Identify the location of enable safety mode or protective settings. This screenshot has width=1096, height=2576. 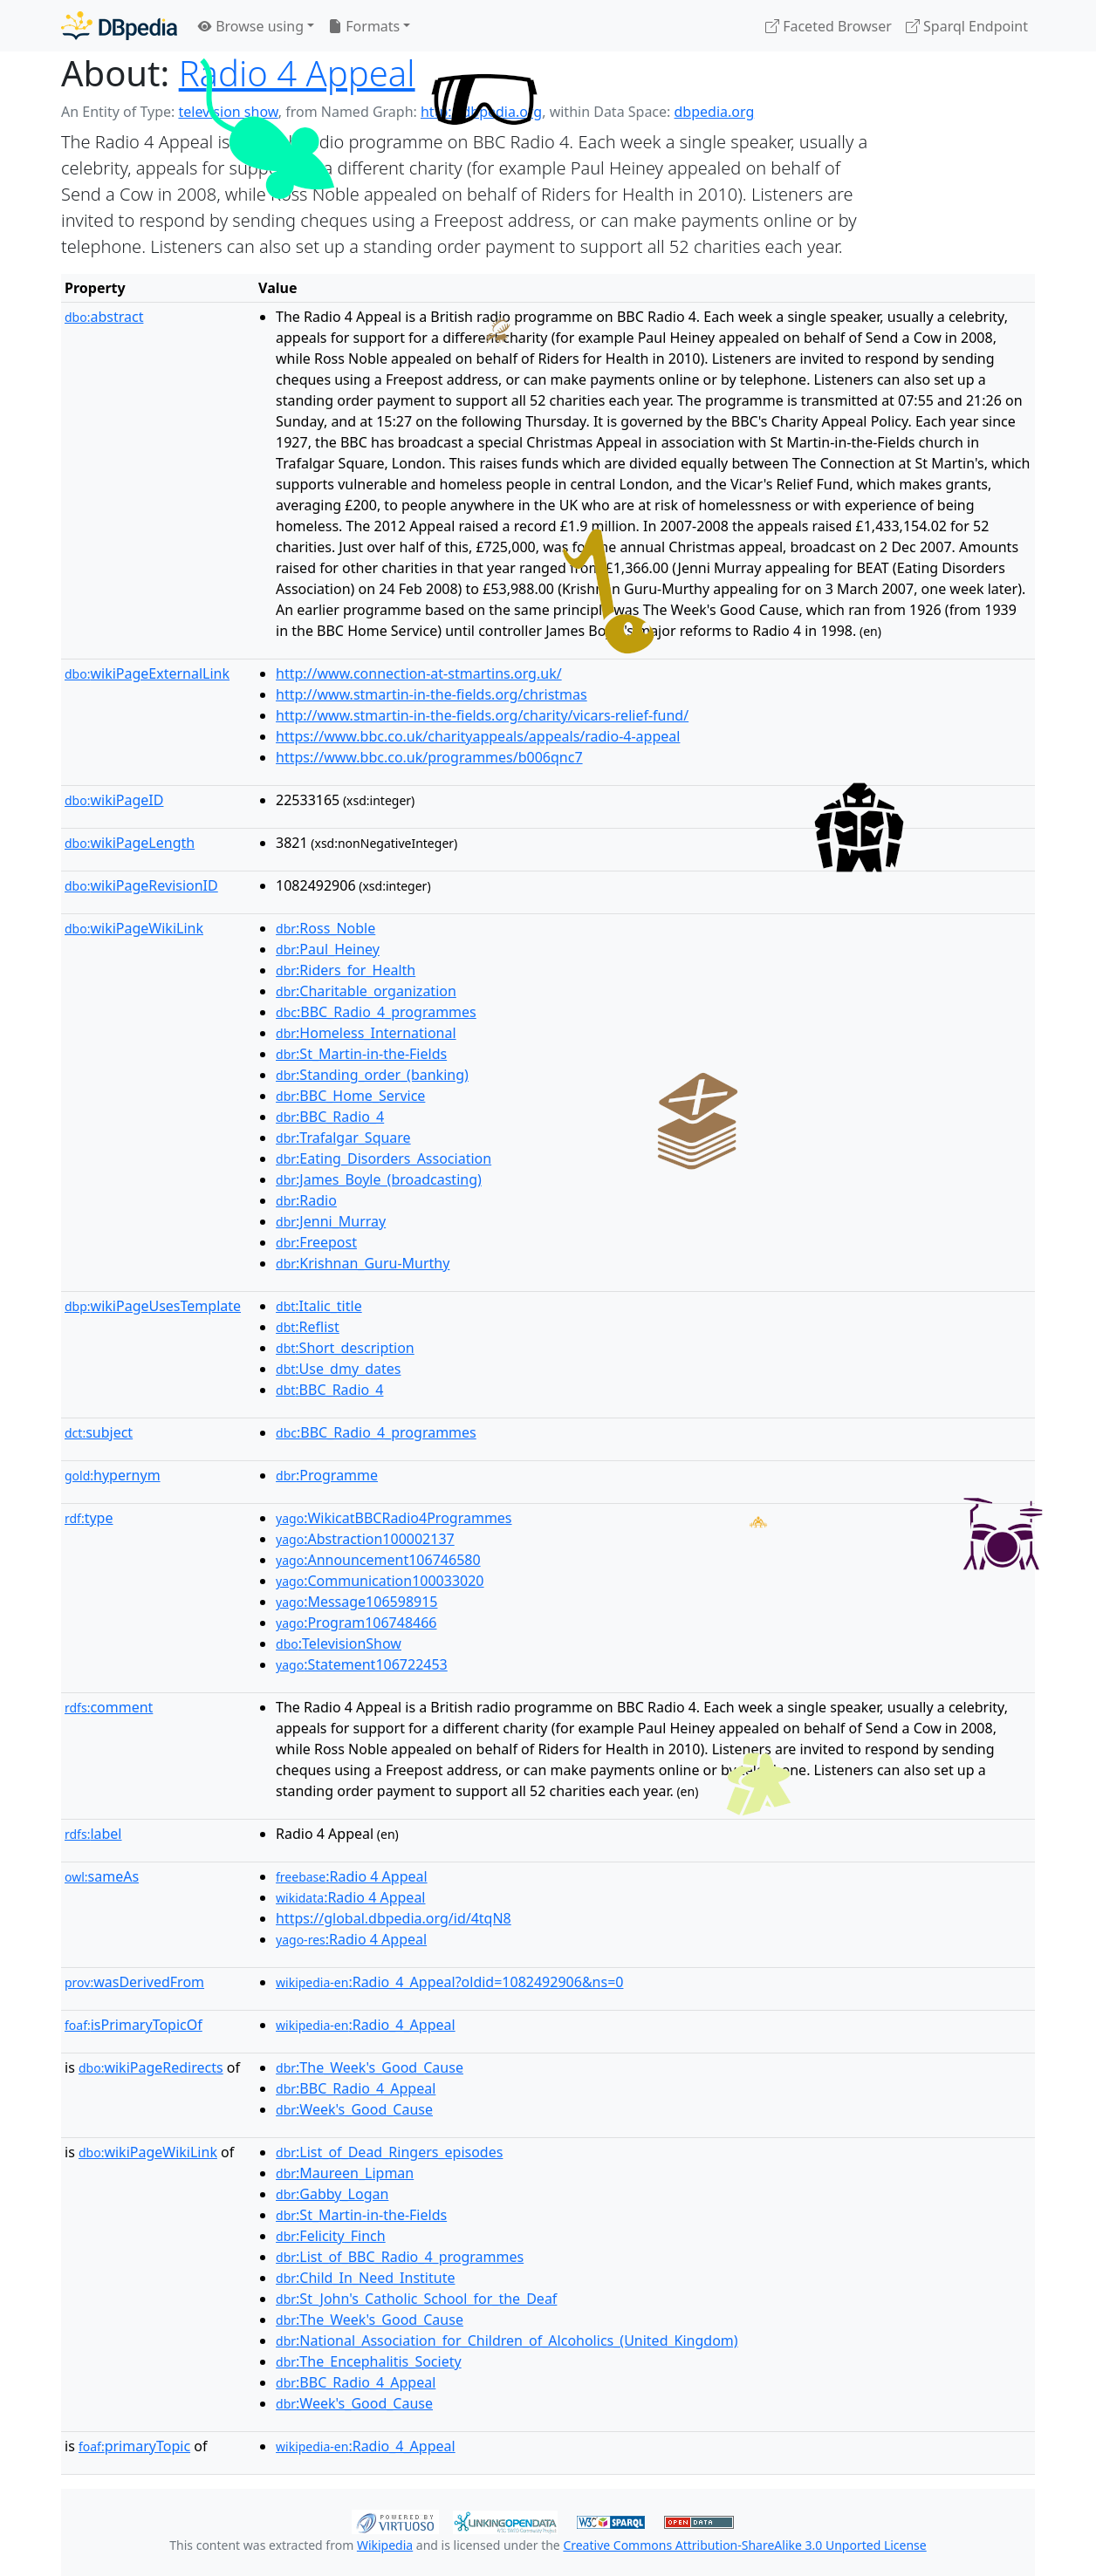
(484, 99).